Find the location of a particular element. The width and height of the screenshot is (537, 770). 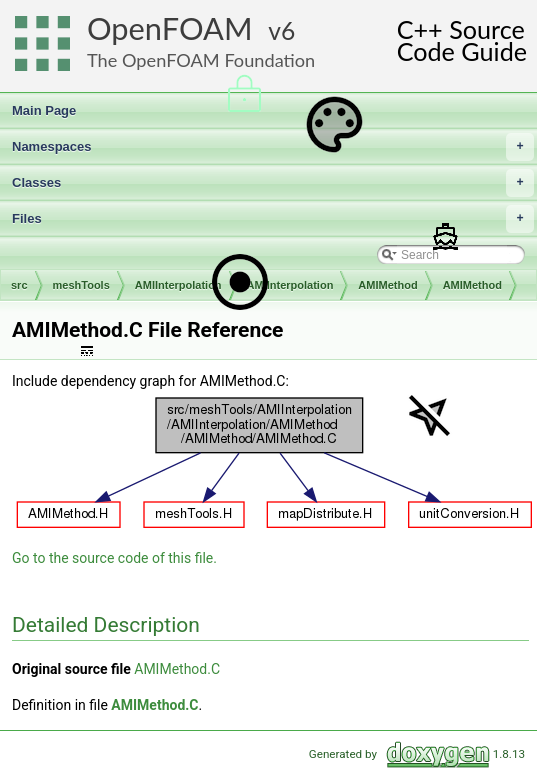

select this option (radio button) is located at coordinates (240, 282).